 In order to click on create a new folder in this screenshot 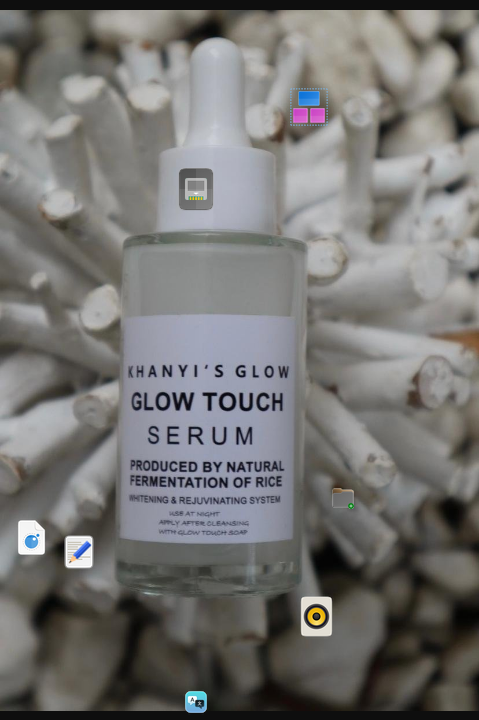, I will do `click(343, 498)`.